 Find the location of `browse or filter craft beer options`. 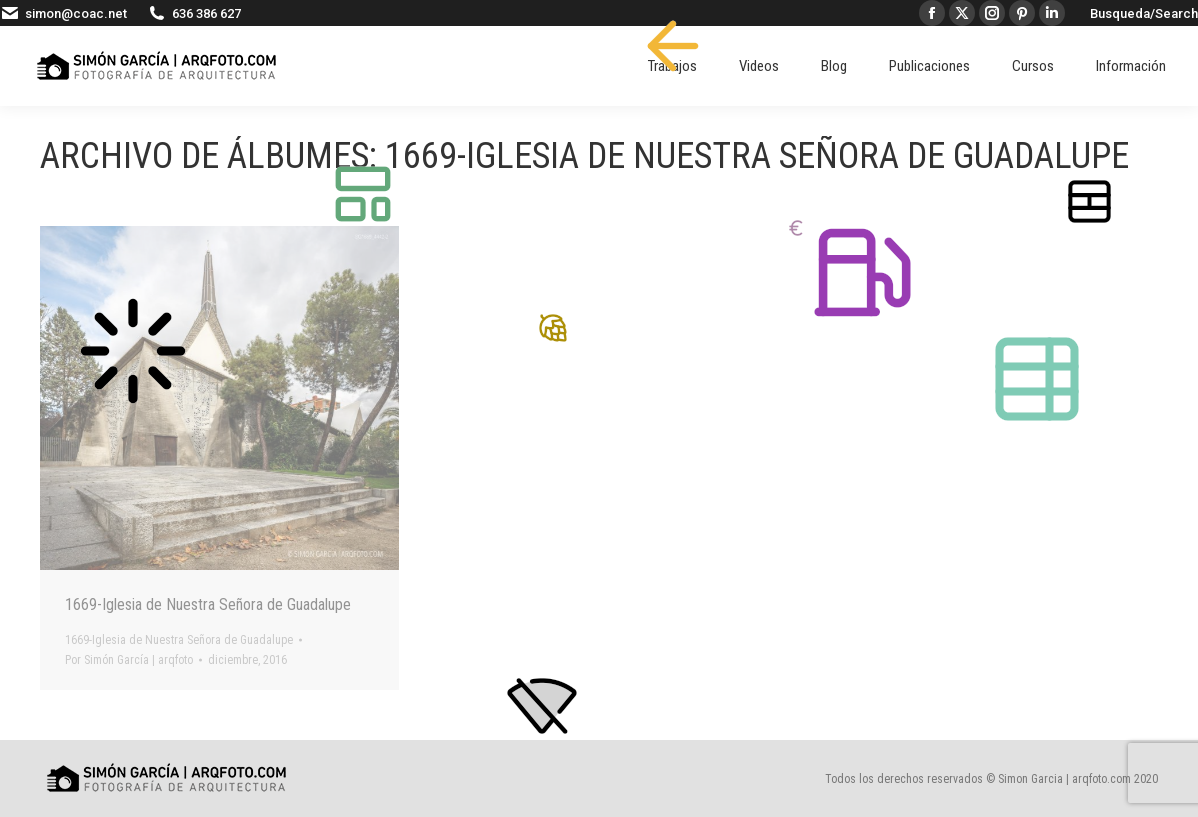

browse or filter craft beer options is located at coordinates (553, 328).